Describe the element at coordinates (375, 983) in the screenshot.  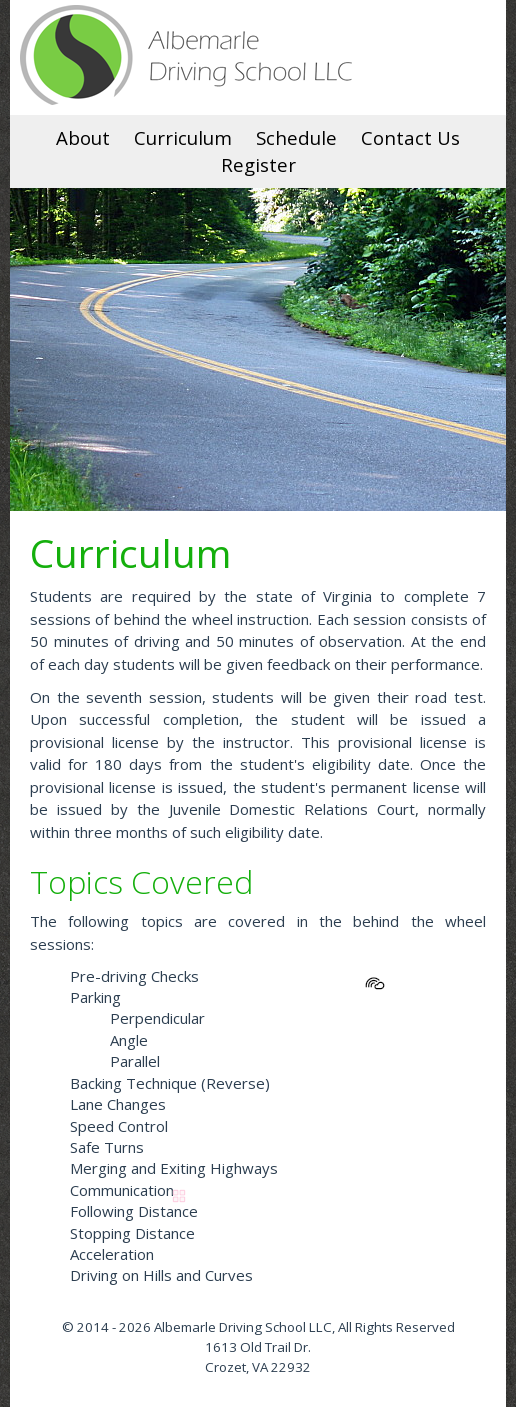
I see `view weather information` at that location.